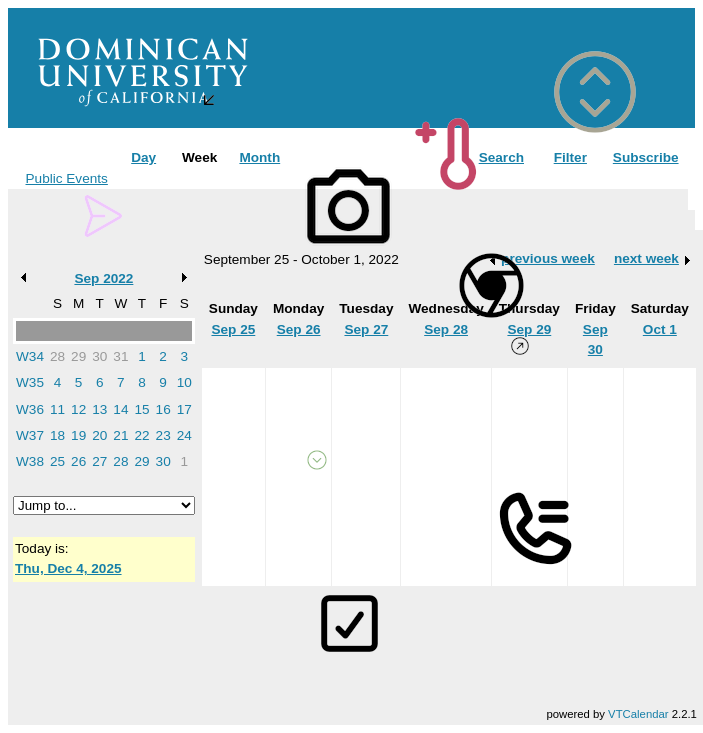 The height and width of the screenshot is (733, 703). What do you see at coordinates (491, 285) in the screenshot?
I see `open Google Chrome browser` at bounding box center [491, 285].